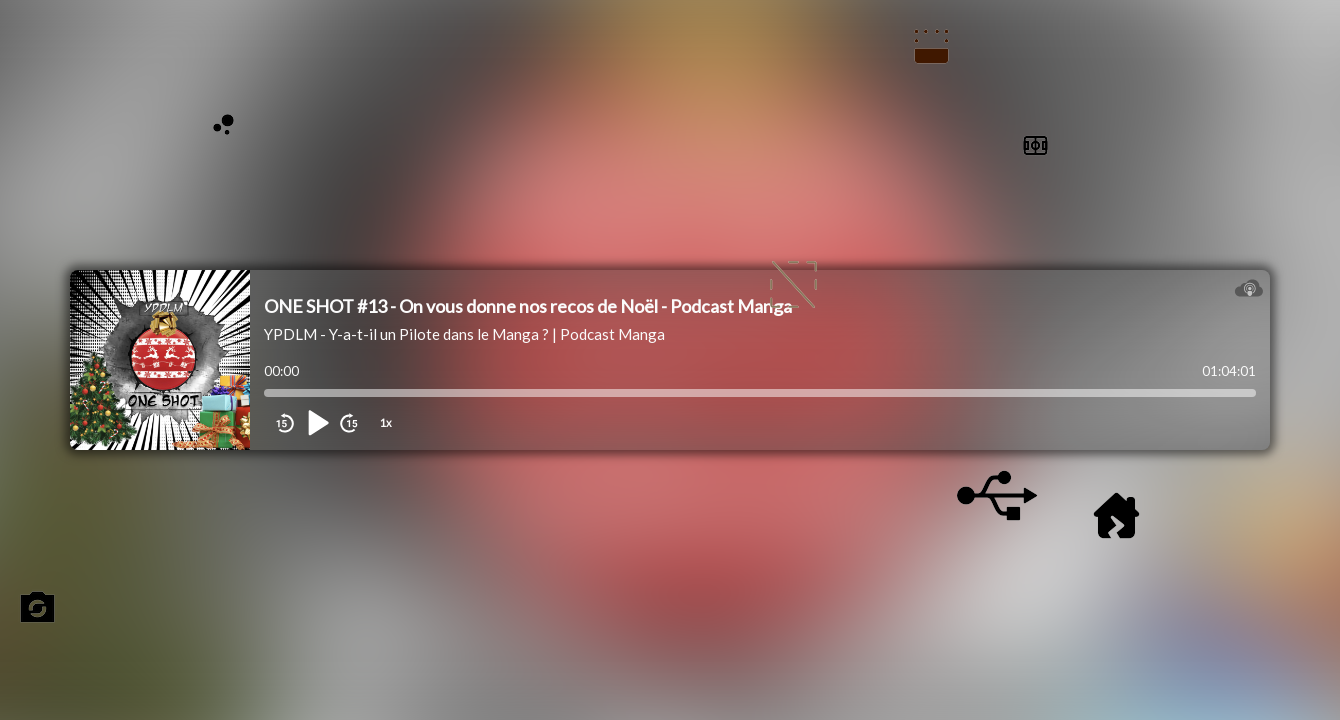 Image resolution: width=1340 pixels, height=720 pixels. Describe the element at coordinates (931, 46) in the screenshot. I see `align content to bottom of container` at that location.